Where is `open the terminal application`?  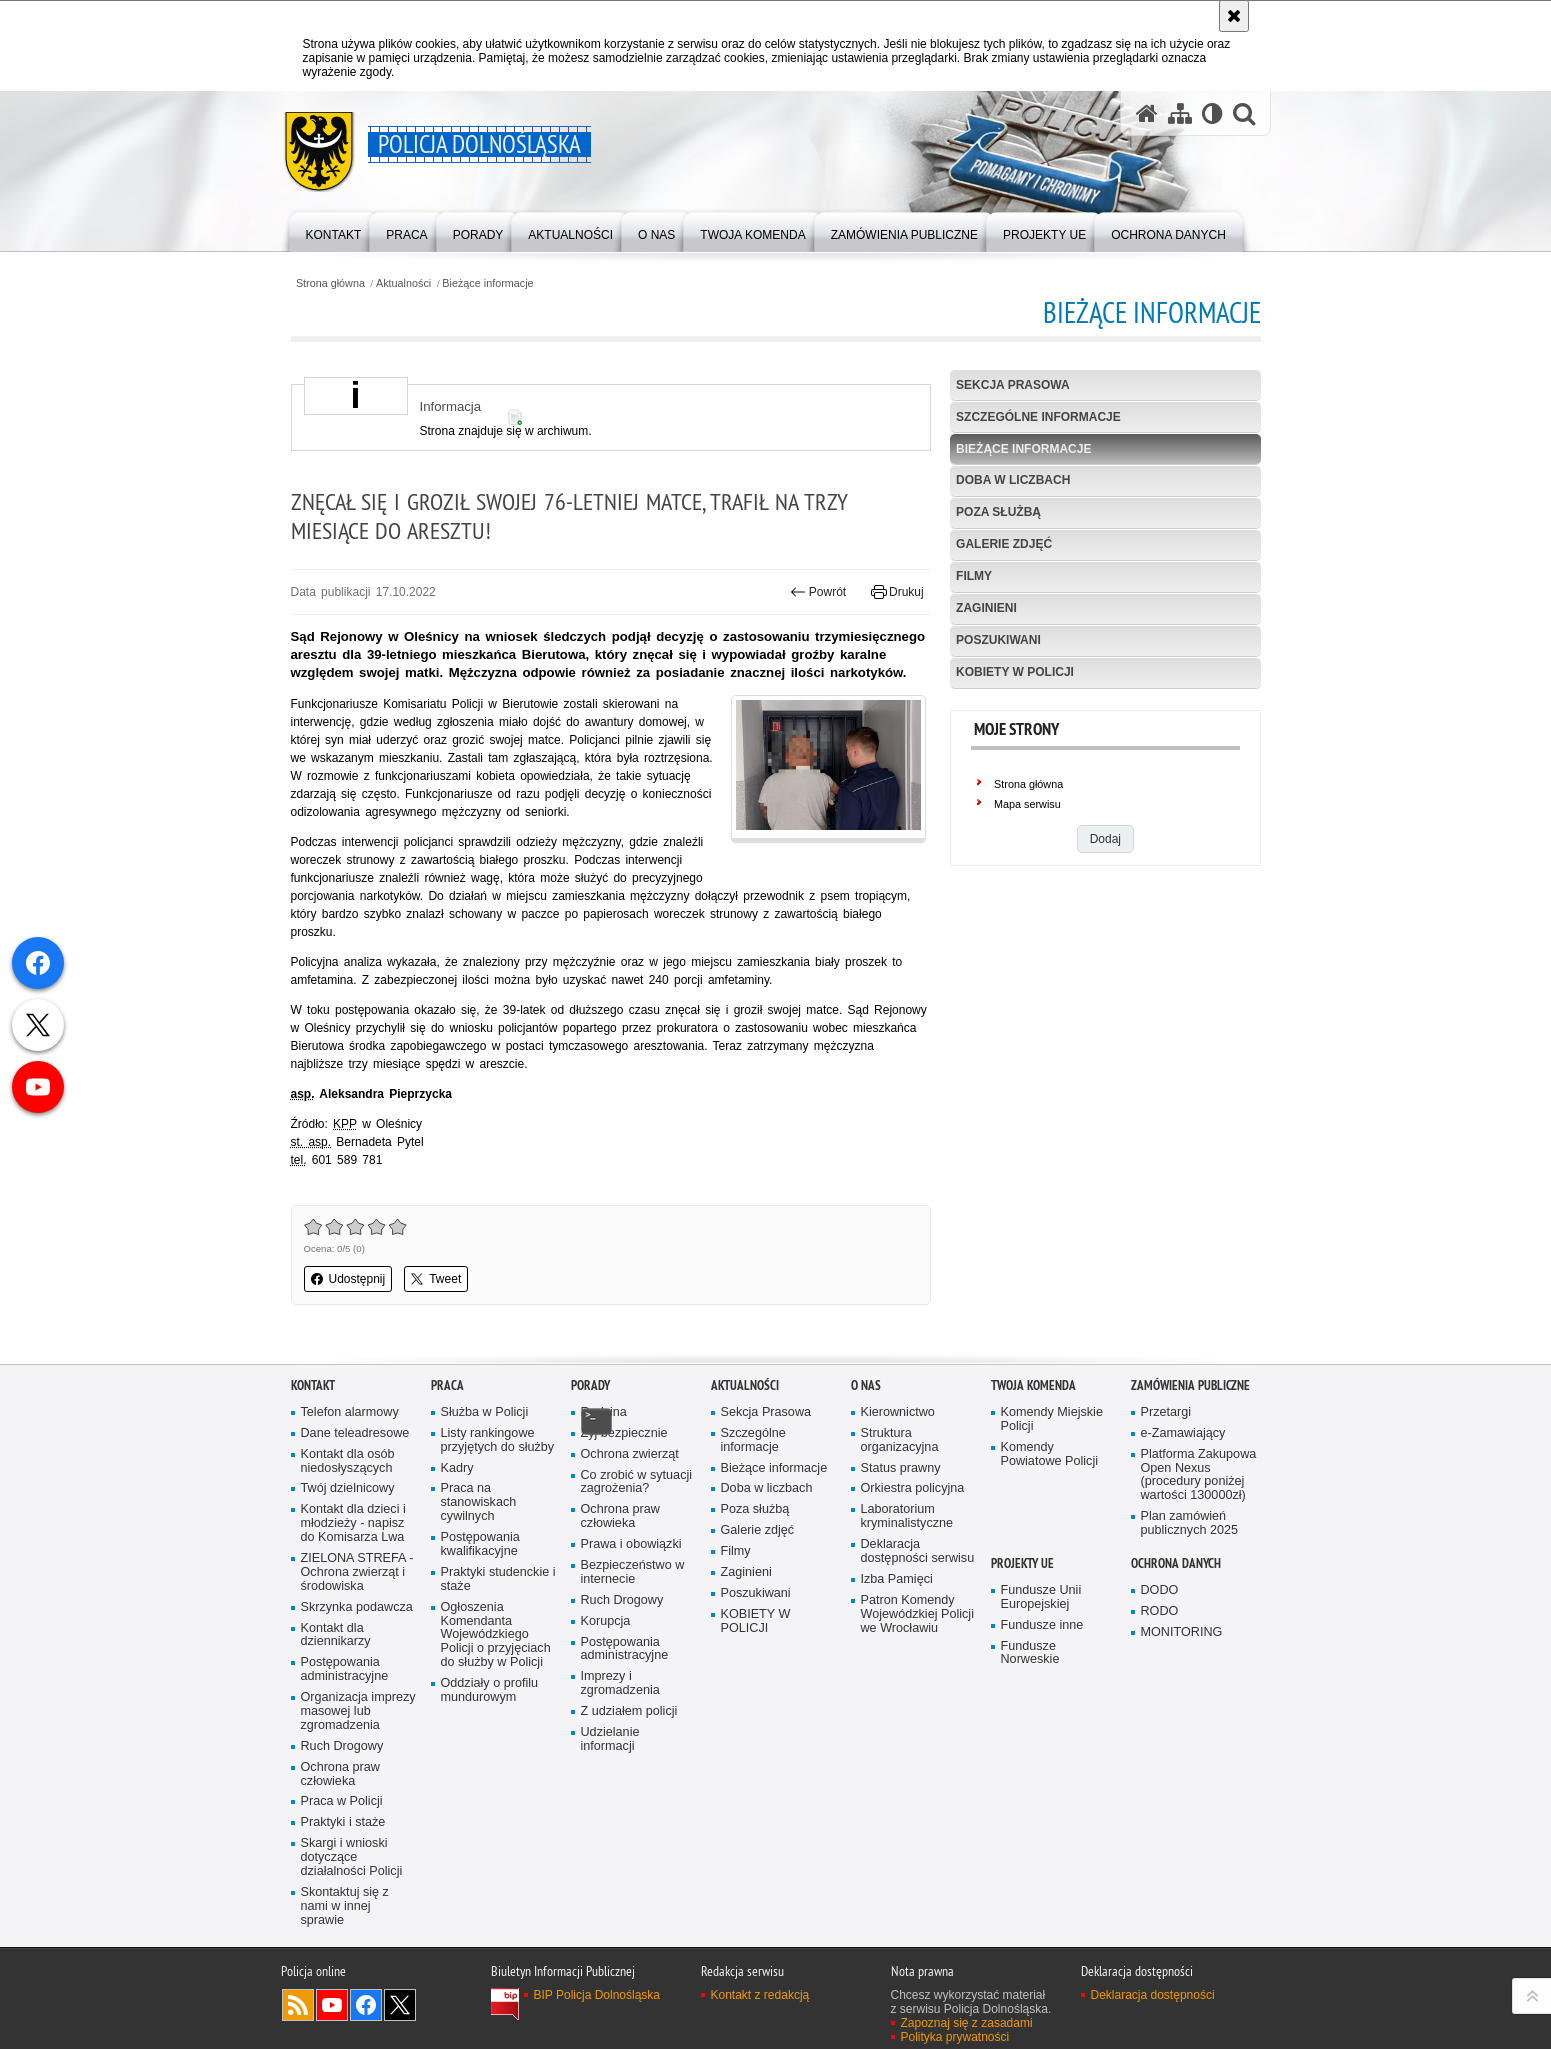 open the terminal application is located at coordinates (596, 1421).